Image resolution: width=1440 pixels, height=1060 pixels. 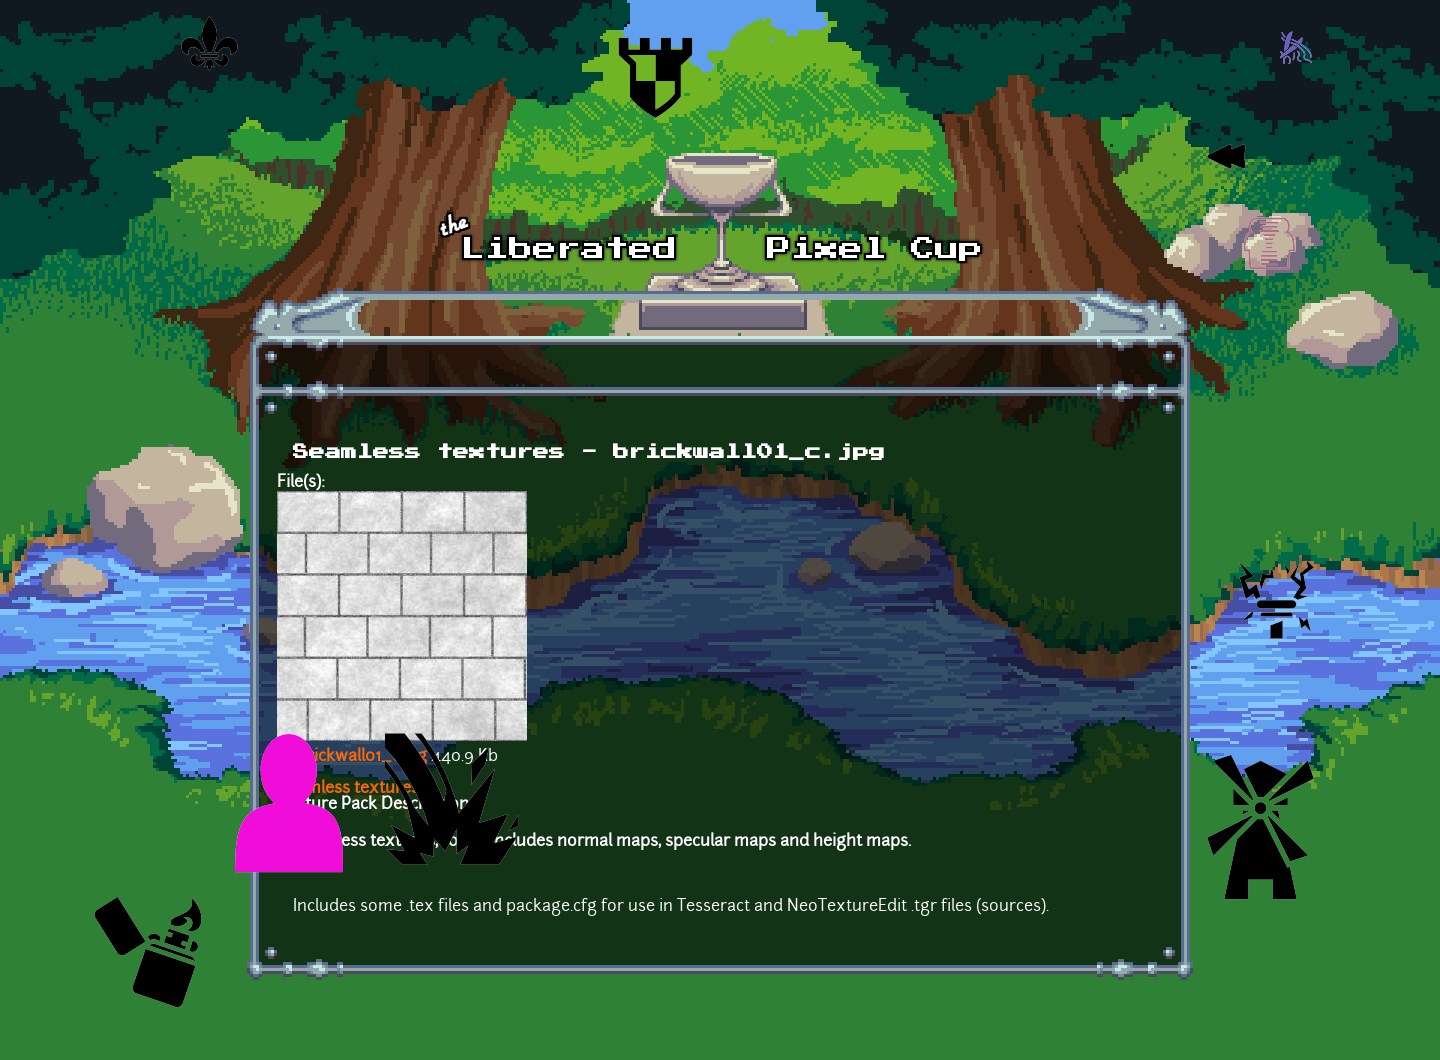 What do you see at coordinates (451, 800) in the screenshot?
I see `indicates fall damage or impact event` at bounding box center [451, 800].